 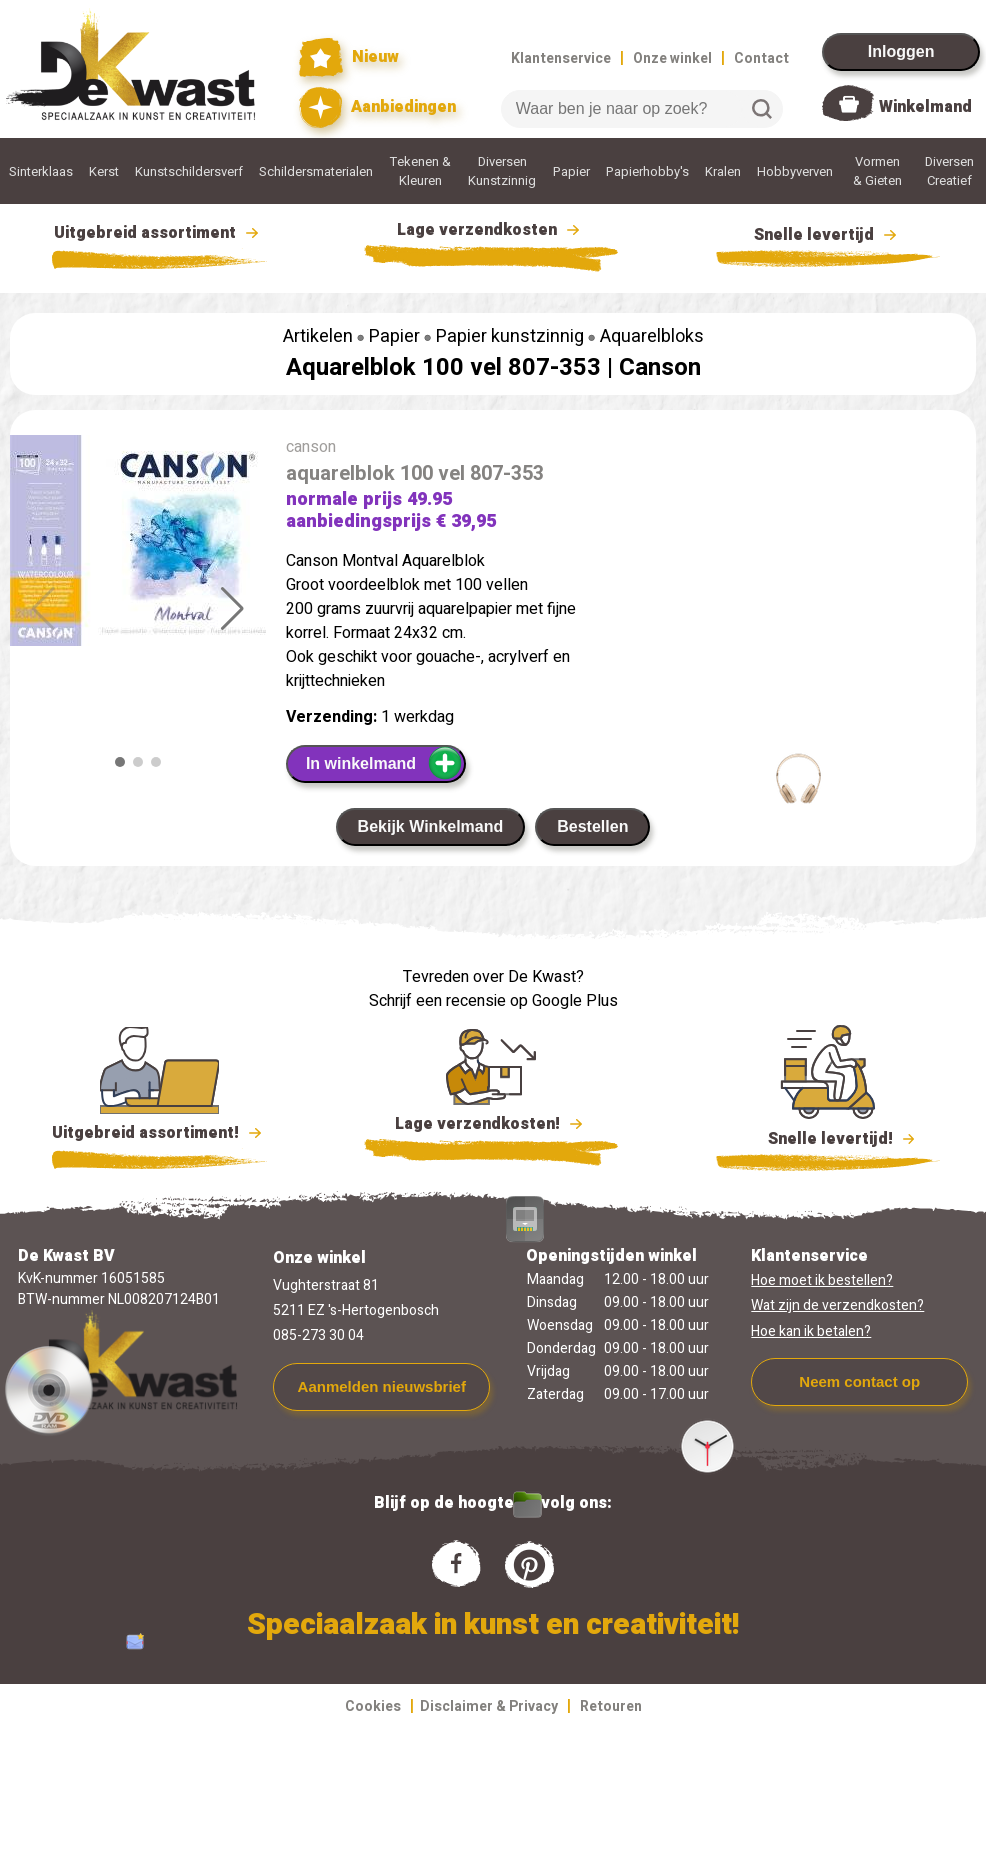 What do you see at coordinates (707, 1446) in the screenshot?
I see `access date and time settings` at bounding box center [707, 1446].